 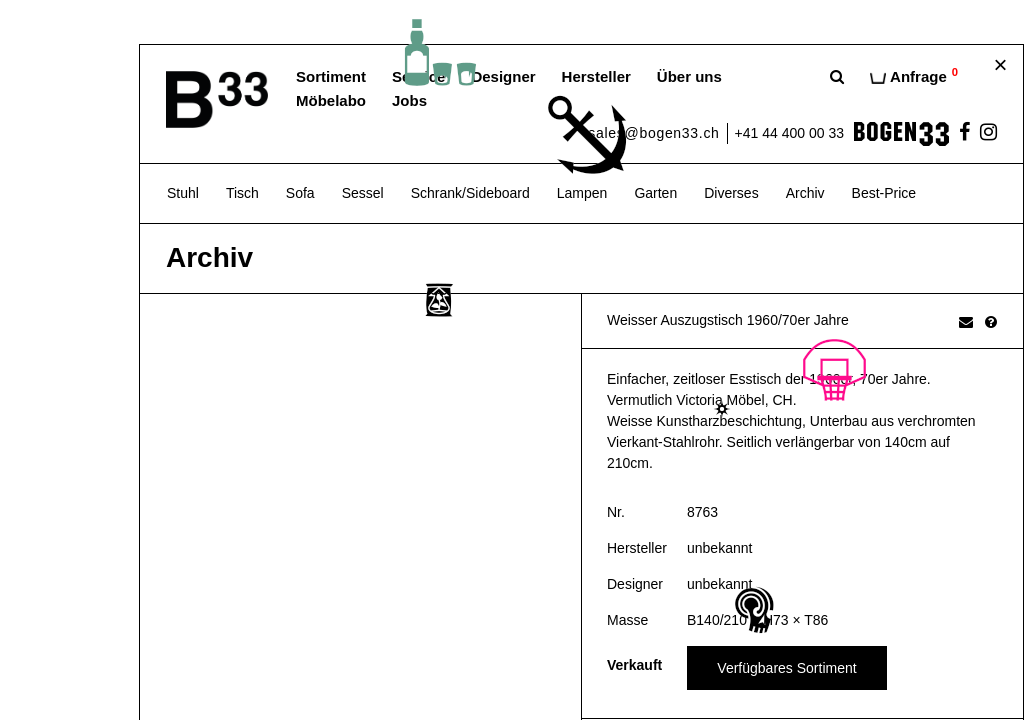 I want to click on access gardening or farming supplies, so click(x=439, y=300).